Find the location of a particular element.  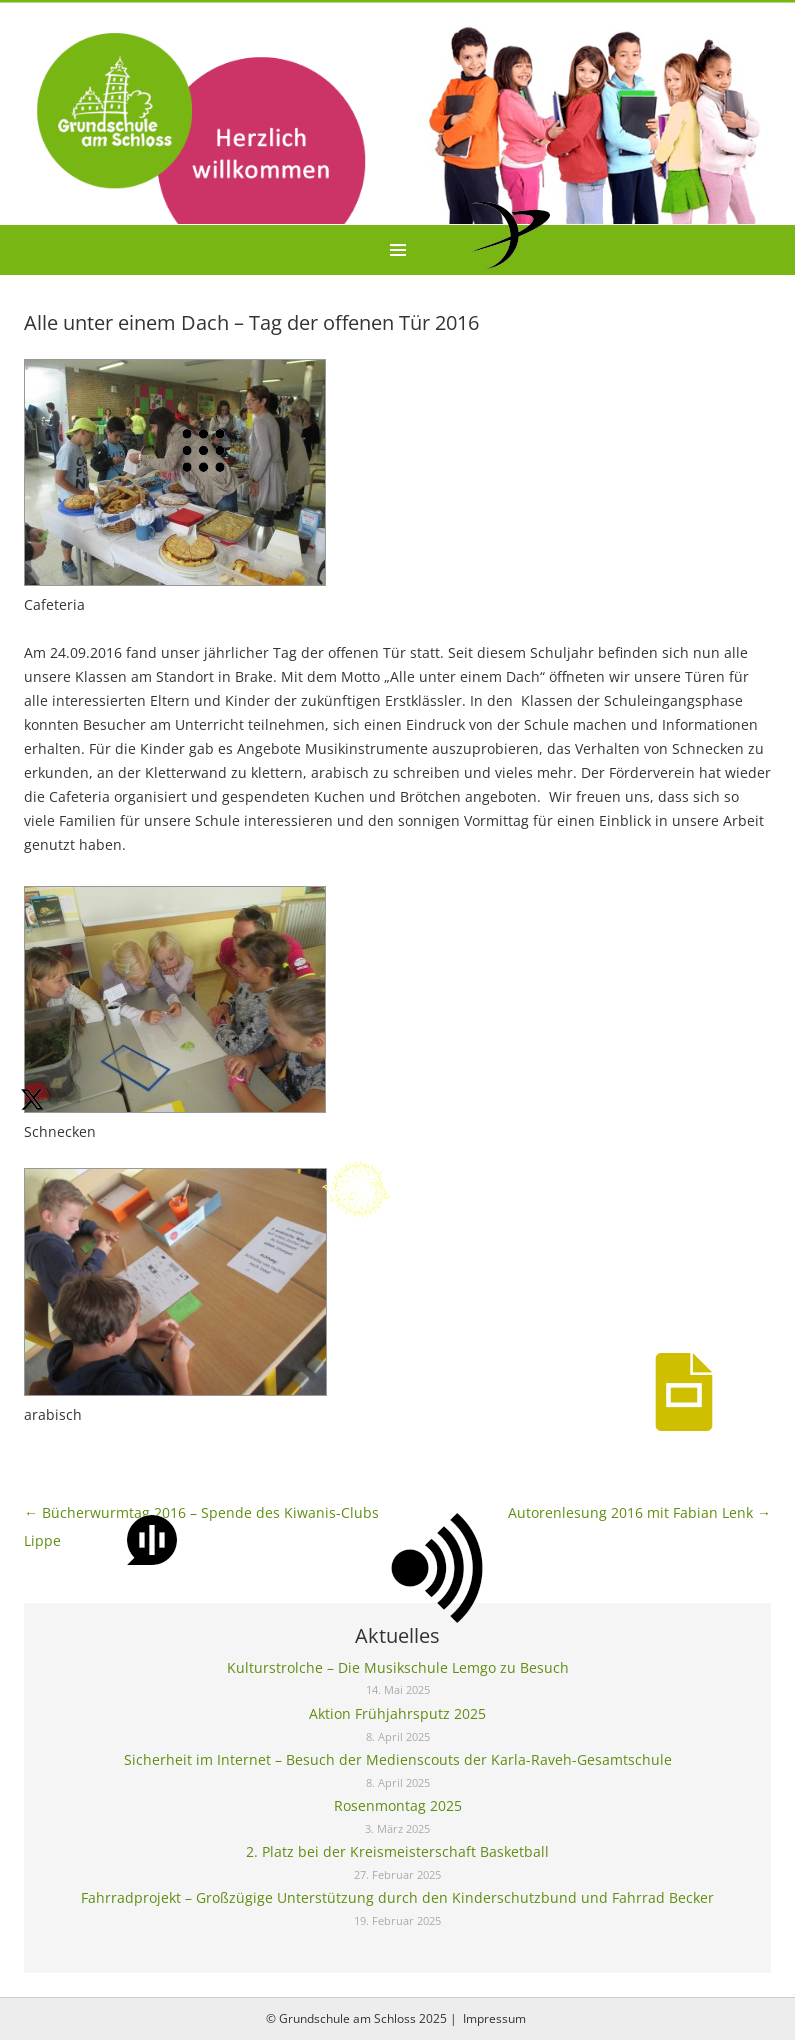

open the X (formerly Twitter) app is located at coordinates (32, 1099).